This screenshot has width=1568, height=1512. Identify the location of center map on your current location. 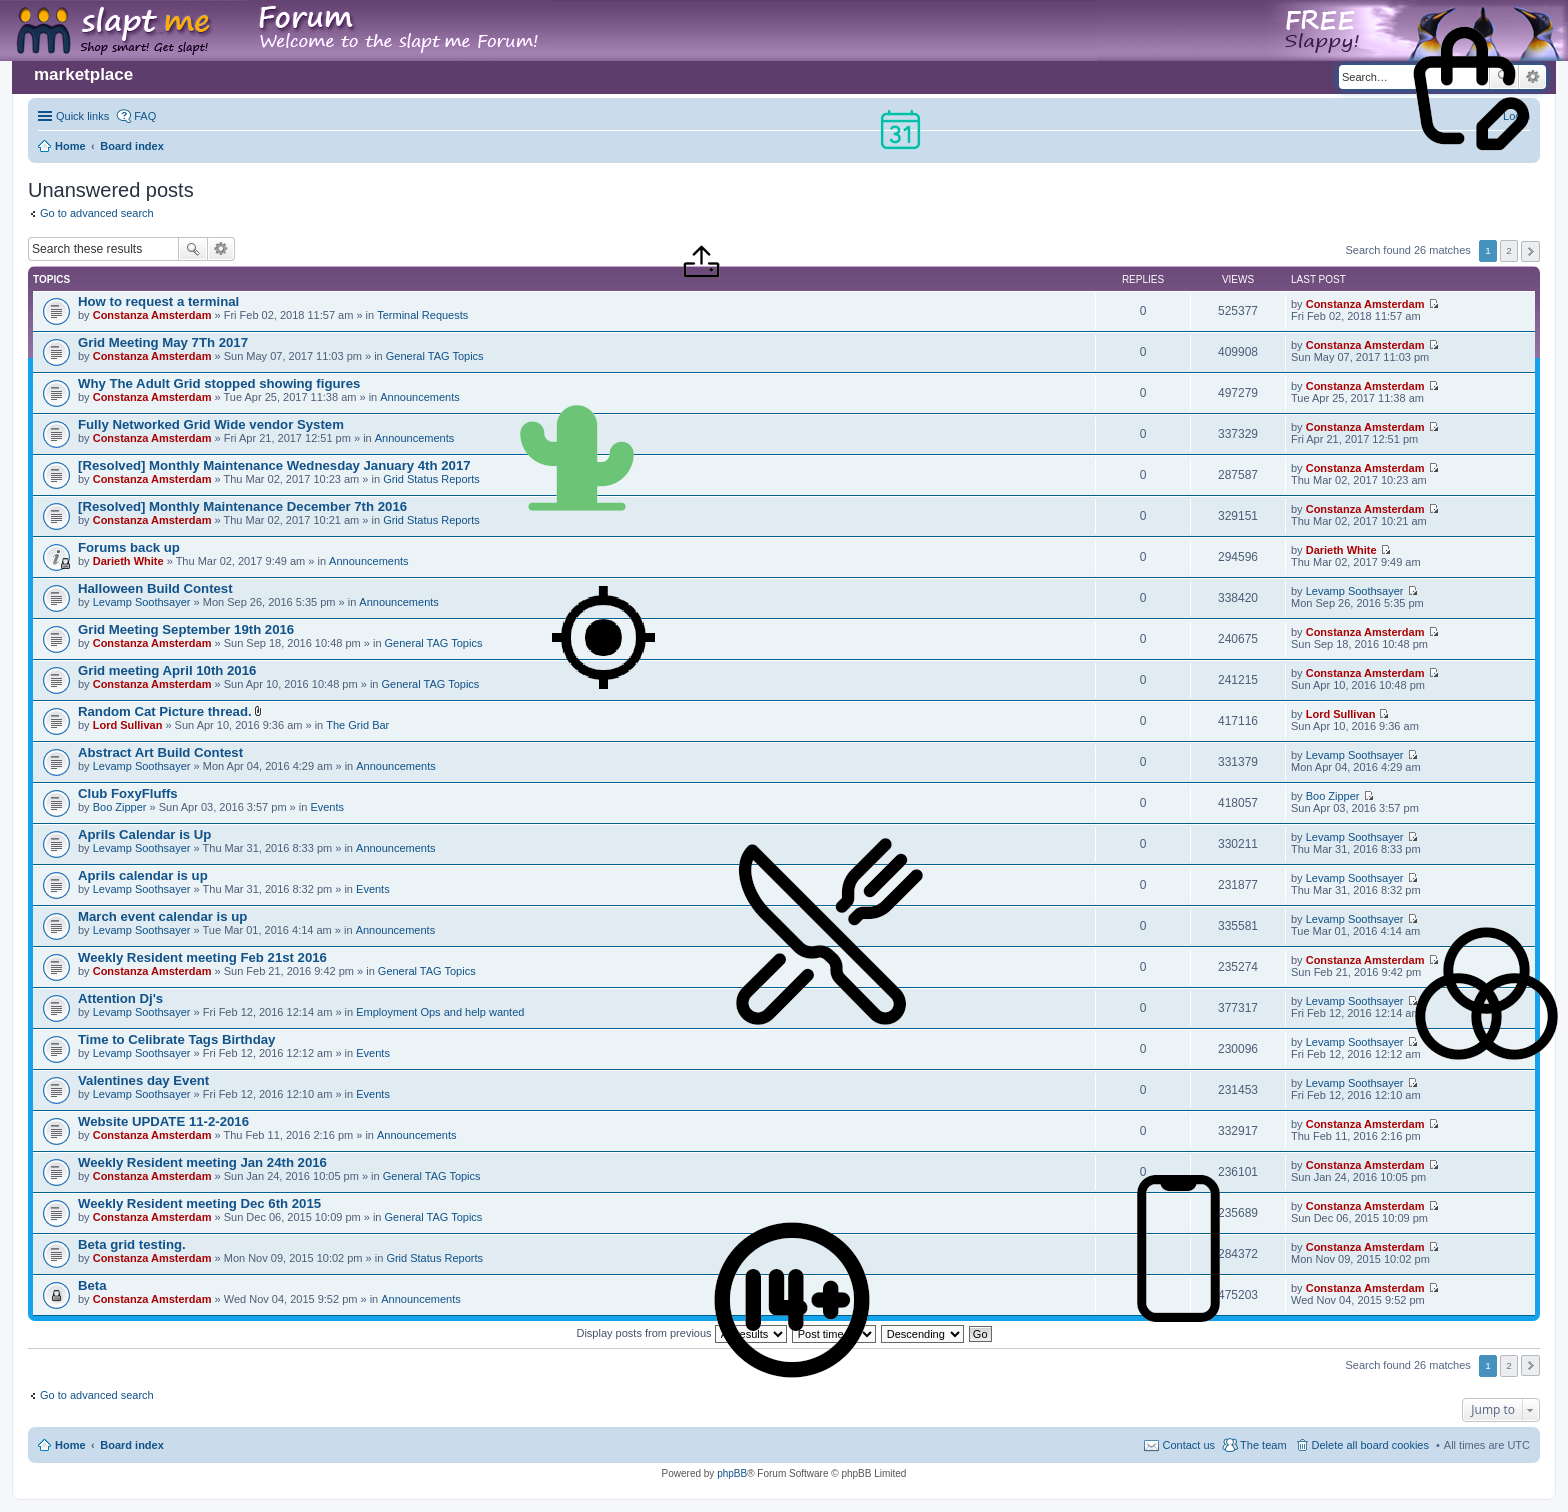
(603, 637).